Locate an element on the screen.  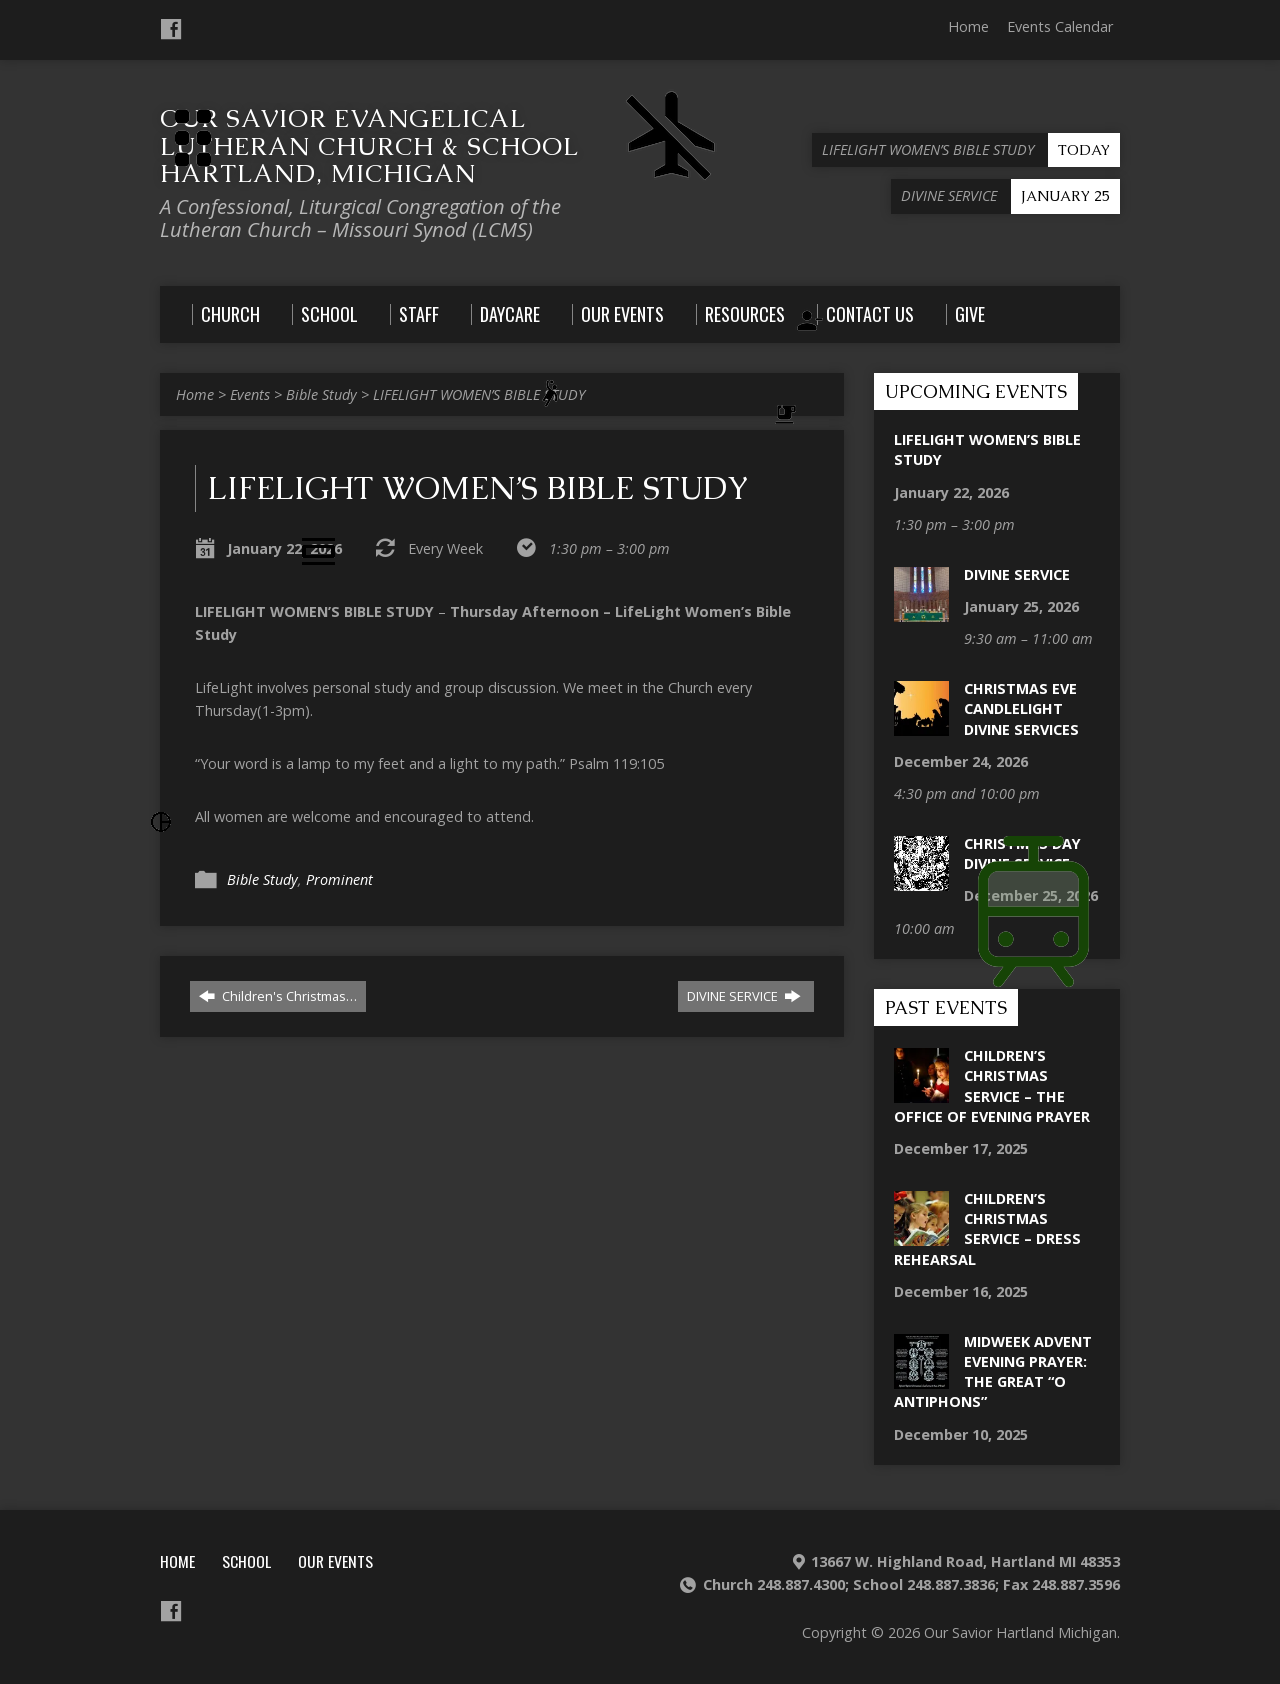
view data breakdown or statistics is located at coordinates (161, 822).